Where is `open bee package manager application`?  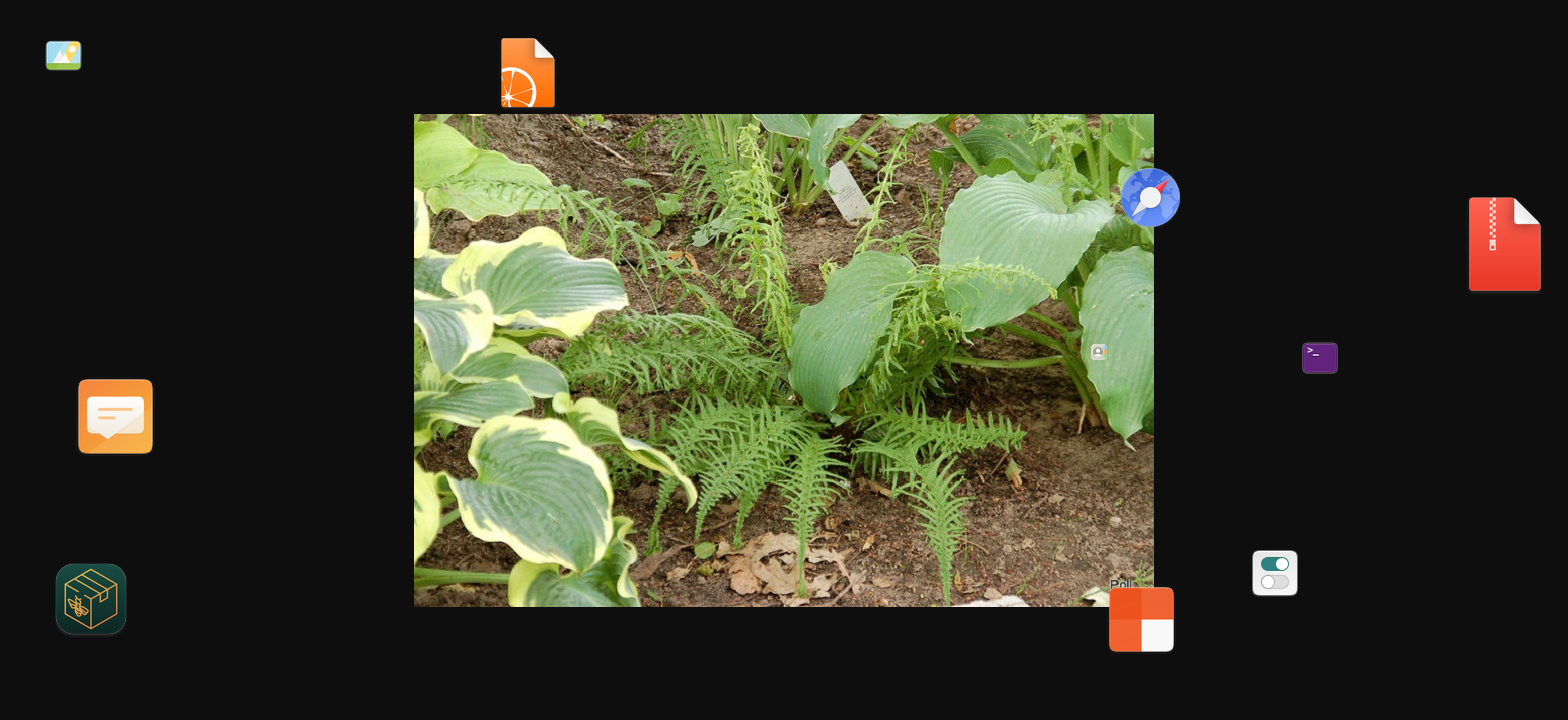
open bee package manager application is located at coordinates (91, 599).